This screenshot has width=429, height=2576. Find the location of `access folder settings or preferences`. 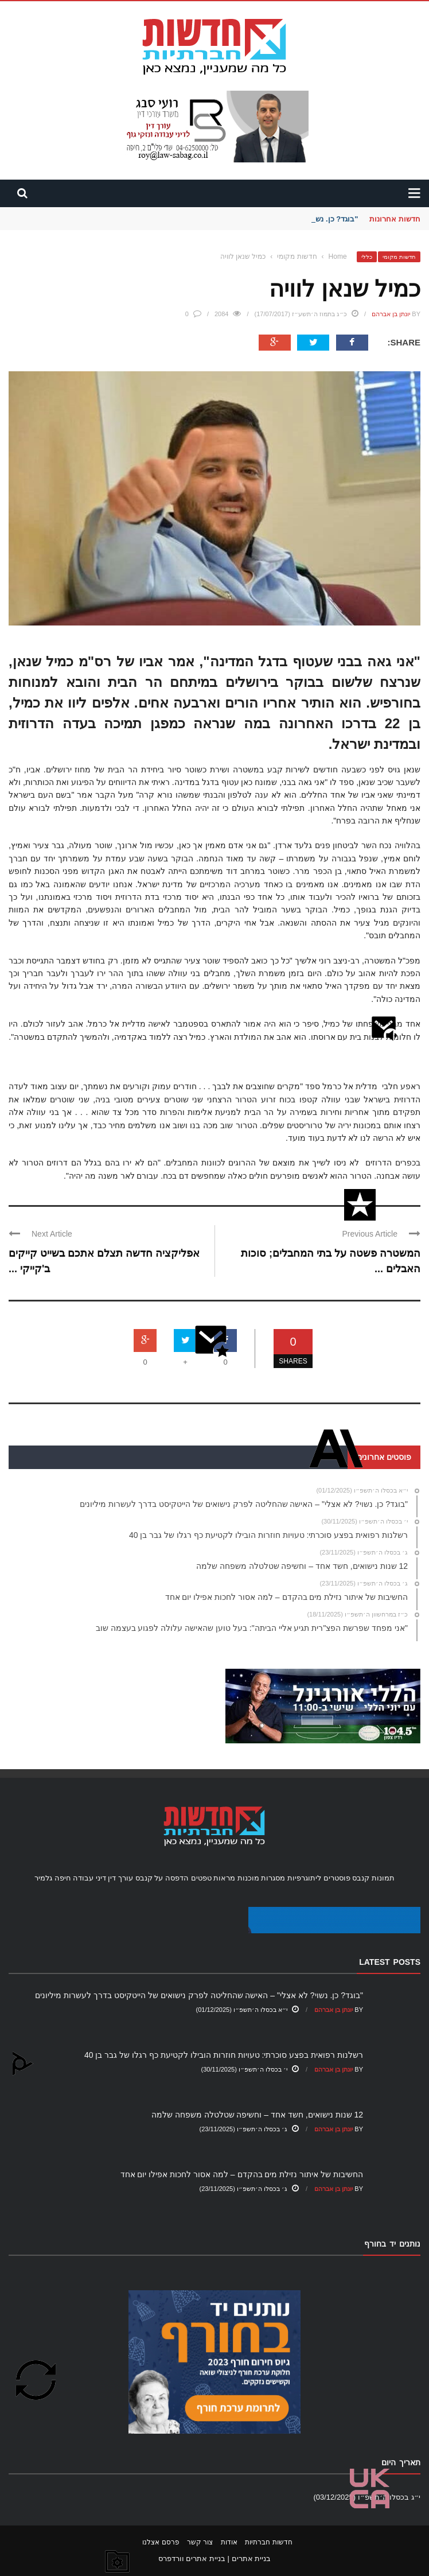

access folder settings or preferences is located at coordinates (117, 2561).